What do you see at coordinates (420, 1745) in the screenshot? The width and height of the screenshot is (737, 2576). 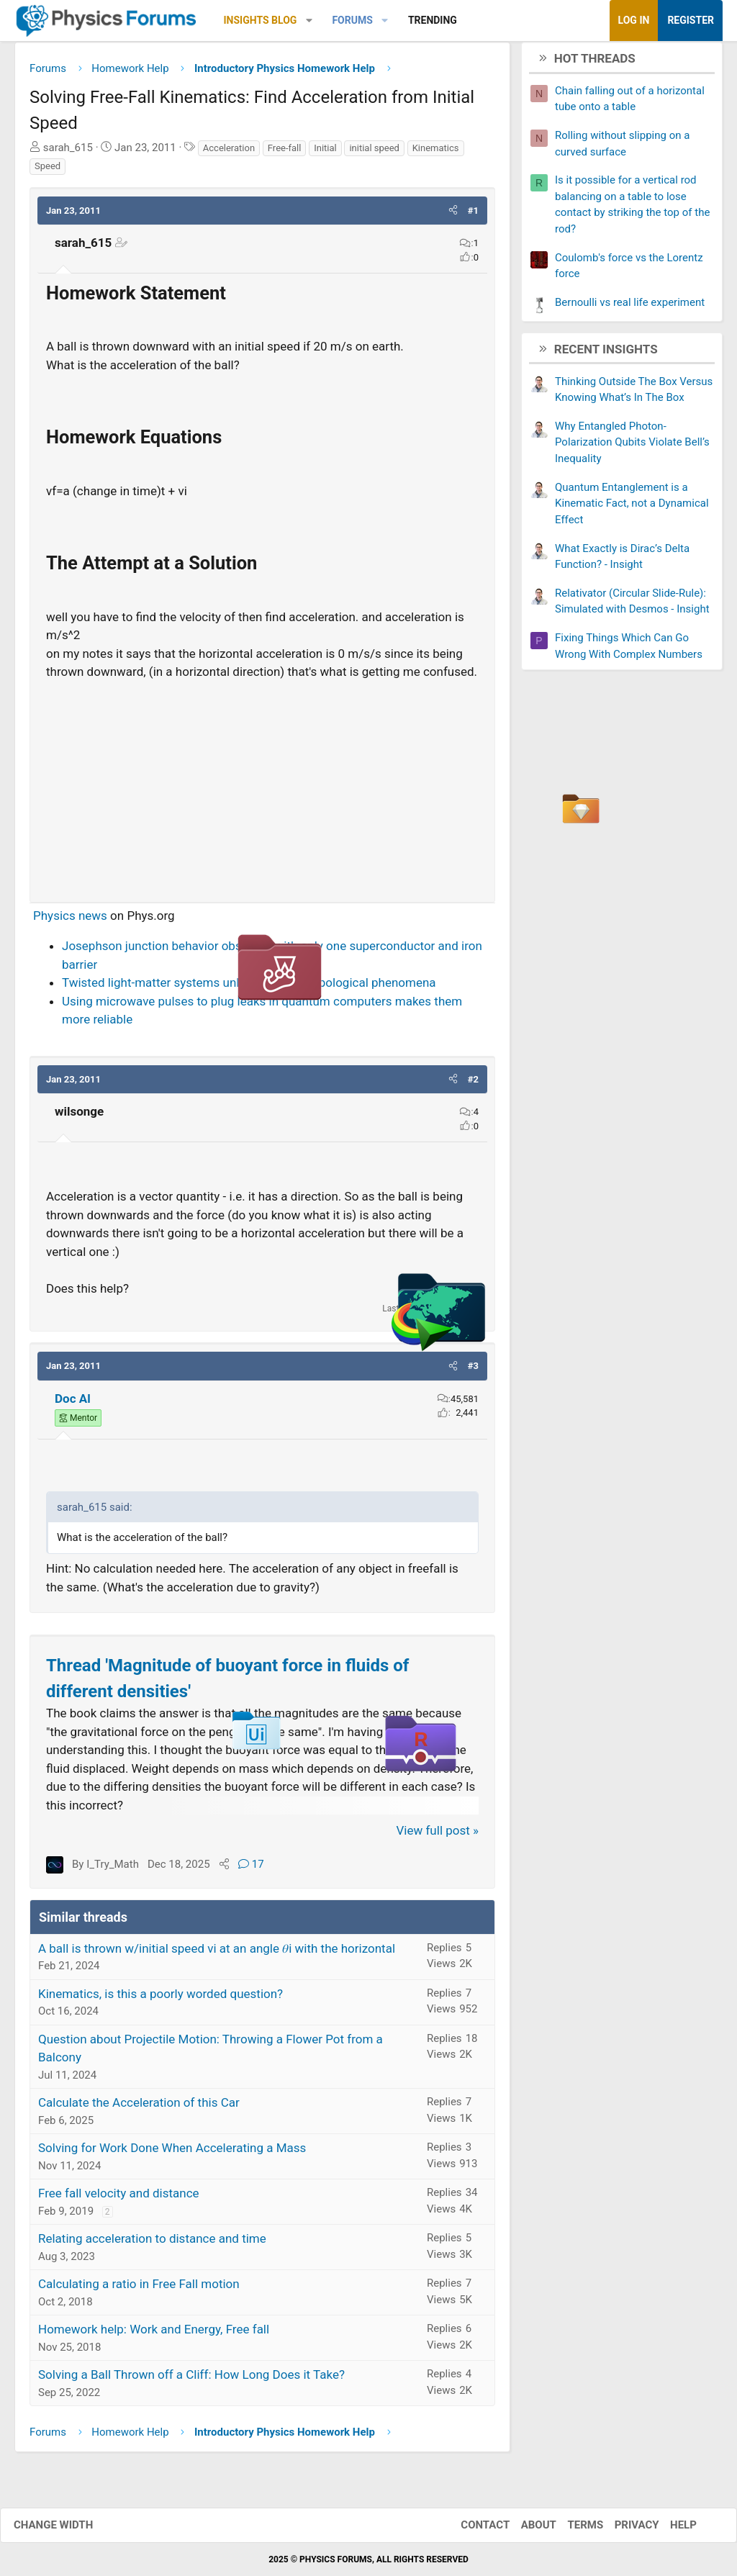 I see `folder for Pokémon Team Rocket collection or fan content` at bounding box center [420, 1745].